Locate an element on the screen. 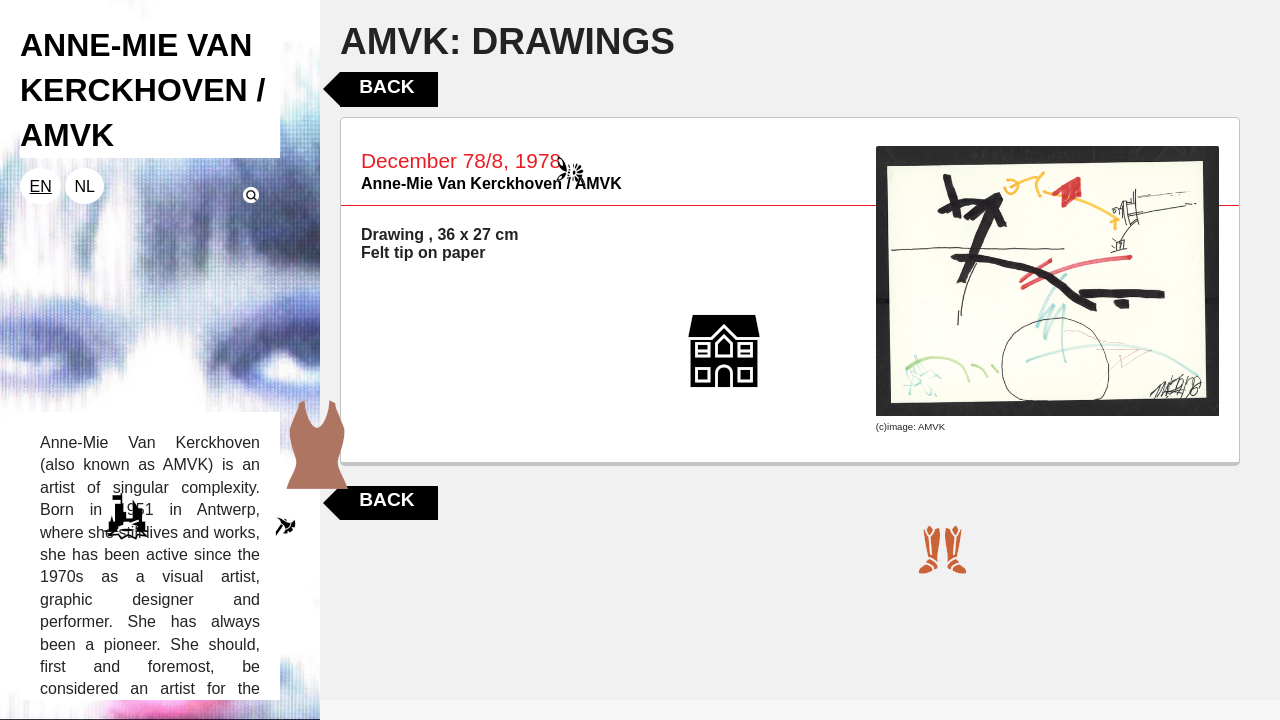  browse sleeveless tops in clothing catalog is located at coordinates (317, 443).